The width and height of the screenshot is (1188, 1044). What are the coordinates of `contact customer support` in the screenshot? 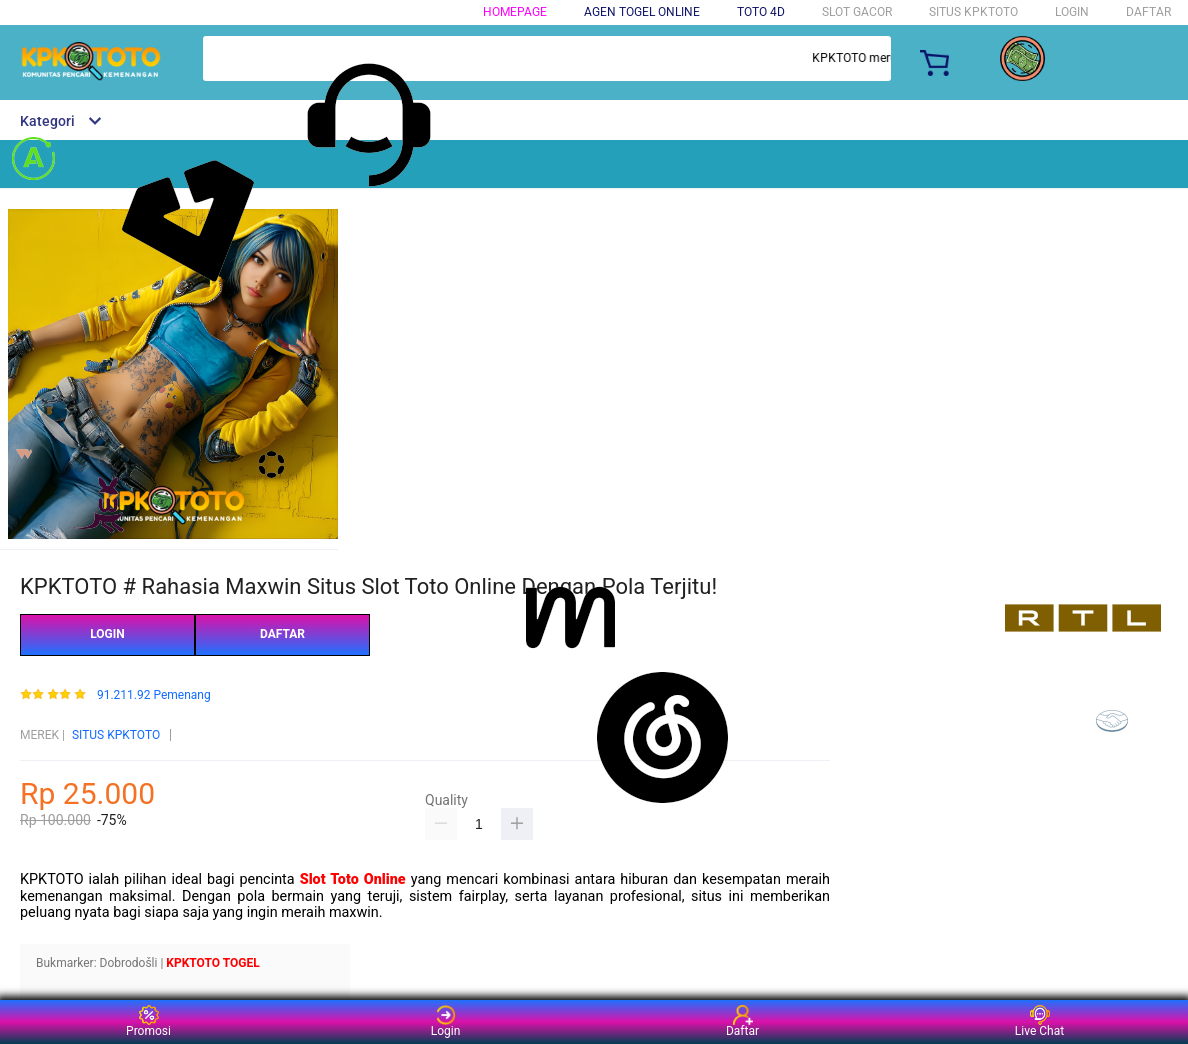 It's located at (369, 125).